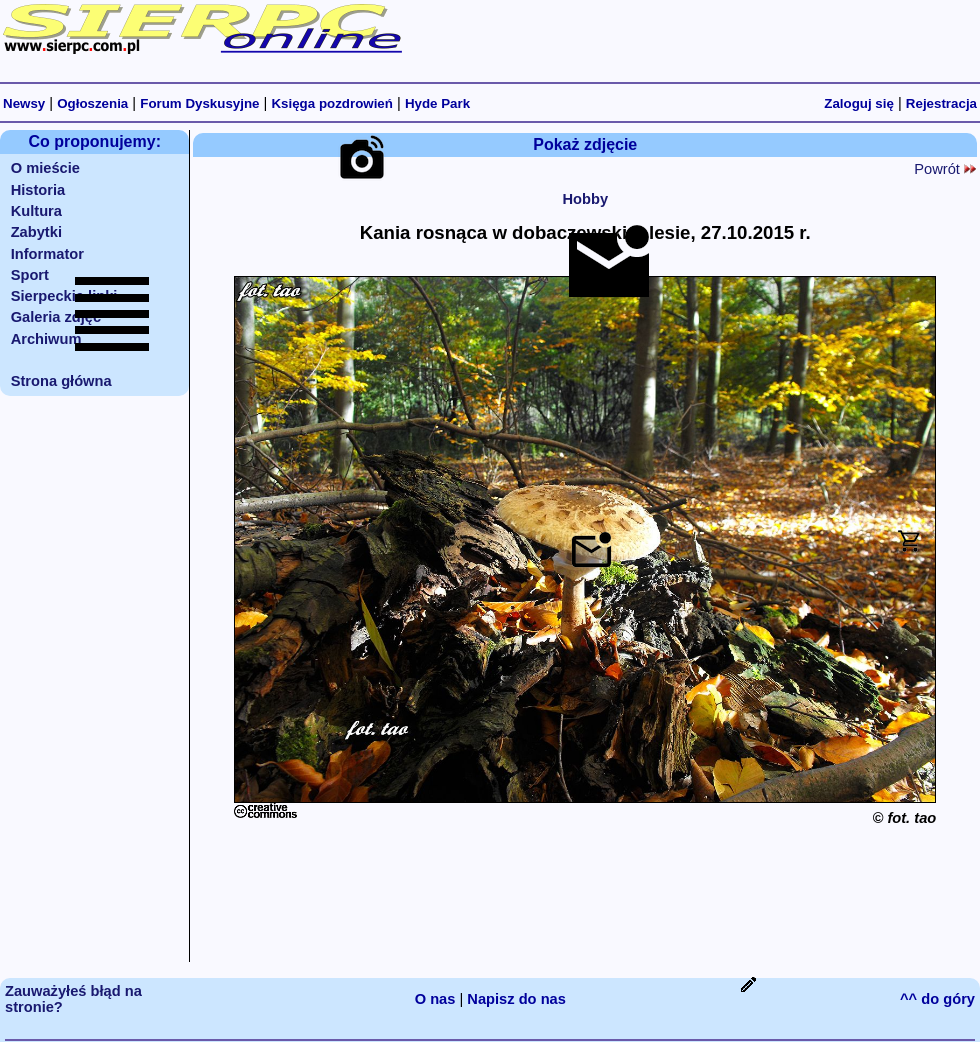 The width and height of the screenshot is (980, 1042). Describe the element at coordinates (910, 541) in the screenshot. I see `view your shopping cart` at that location.